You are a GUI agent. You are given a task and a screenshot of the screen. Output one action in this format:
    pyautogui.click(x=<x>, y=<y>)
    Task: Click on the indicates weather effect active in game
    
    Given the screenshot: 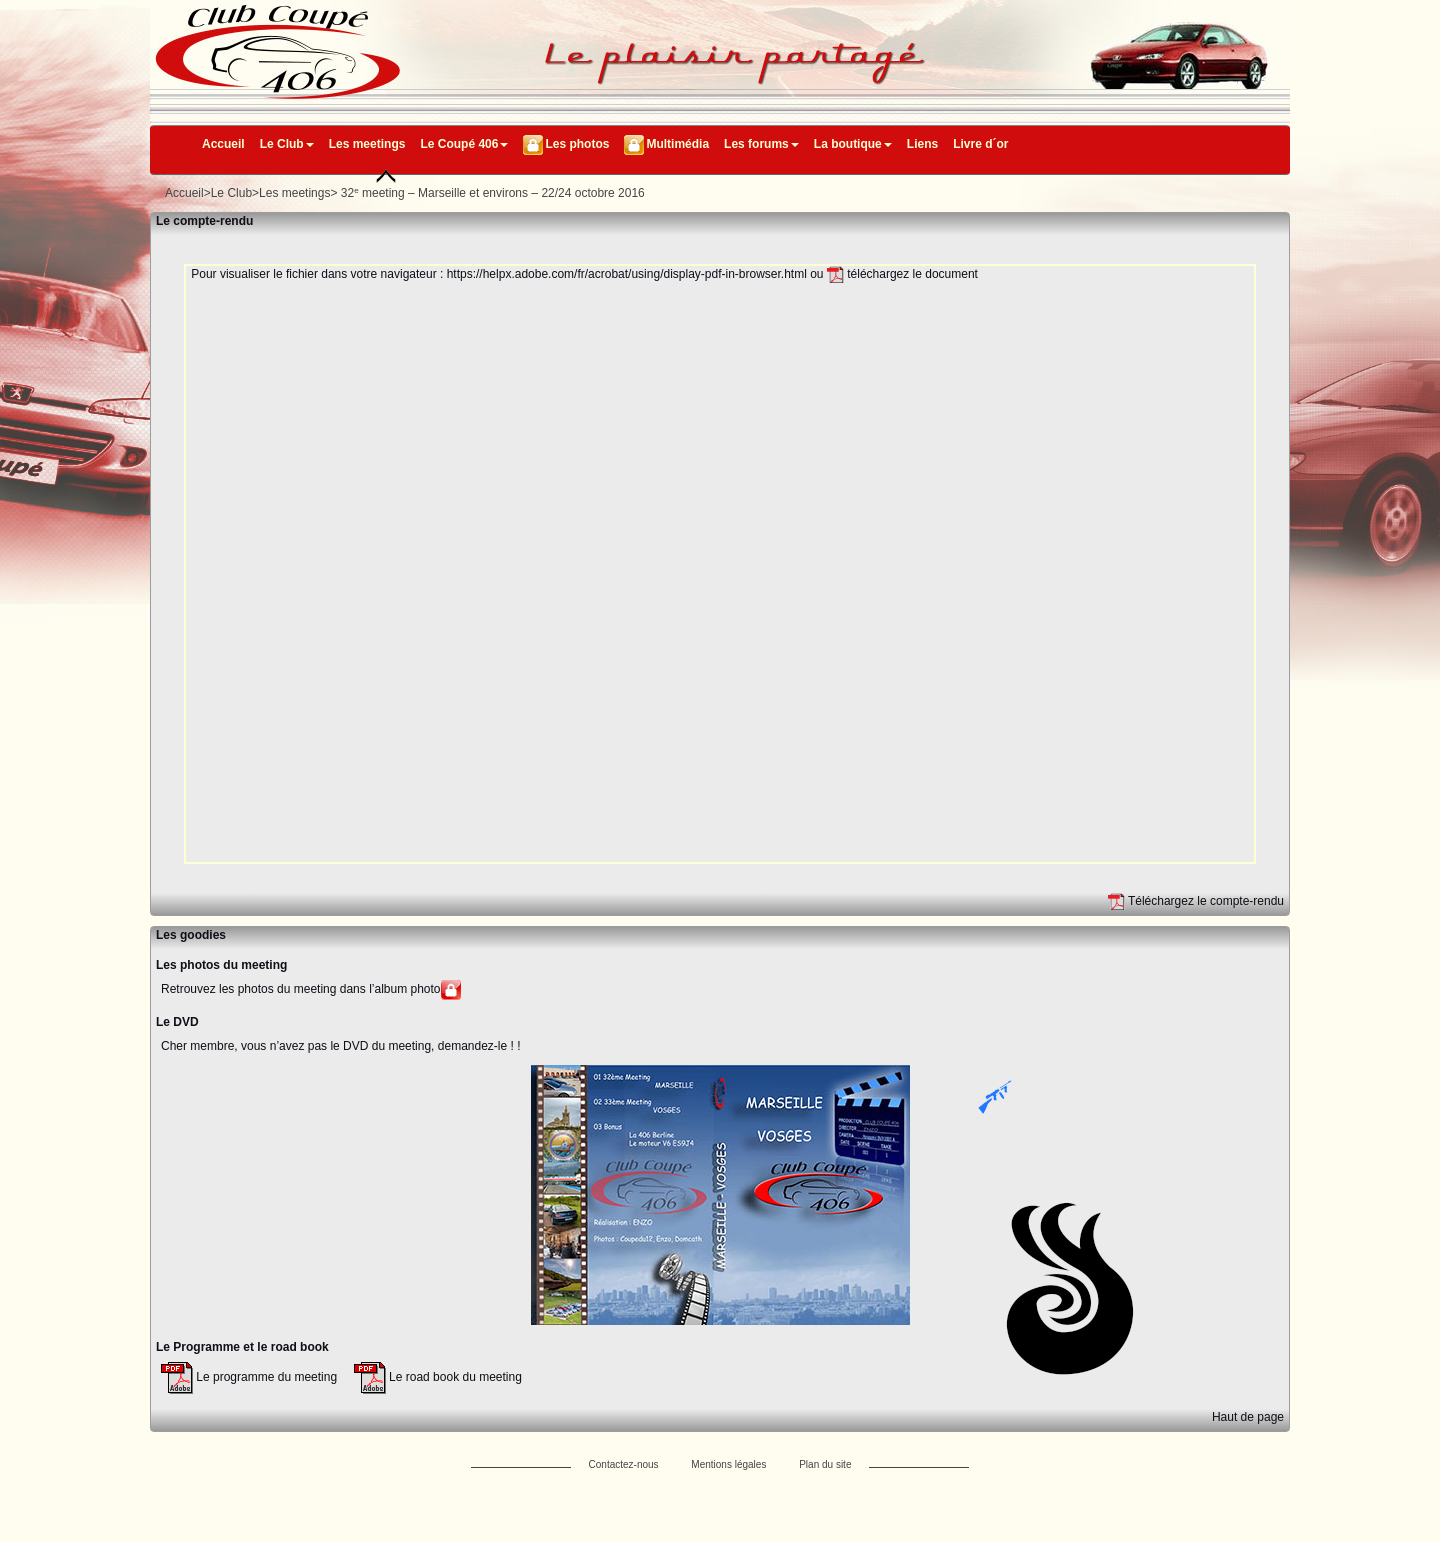 What is the action you would take?
    pyautogui.click(x=1070, y=1289)
    